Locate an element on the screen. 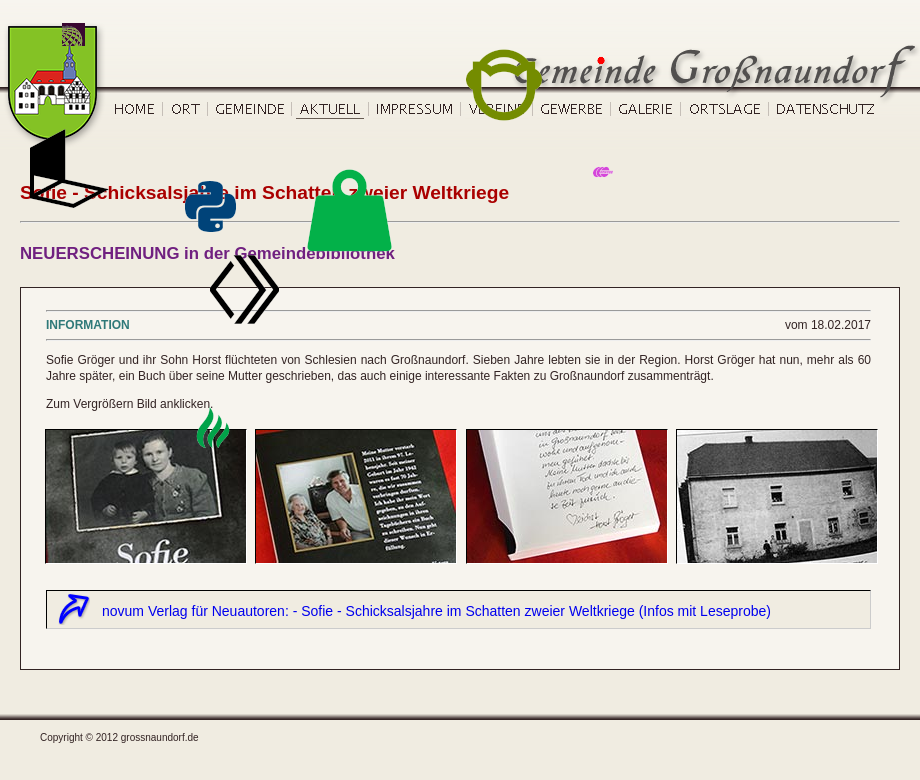  visit the newegg online store is located at coordinates (603, 172).